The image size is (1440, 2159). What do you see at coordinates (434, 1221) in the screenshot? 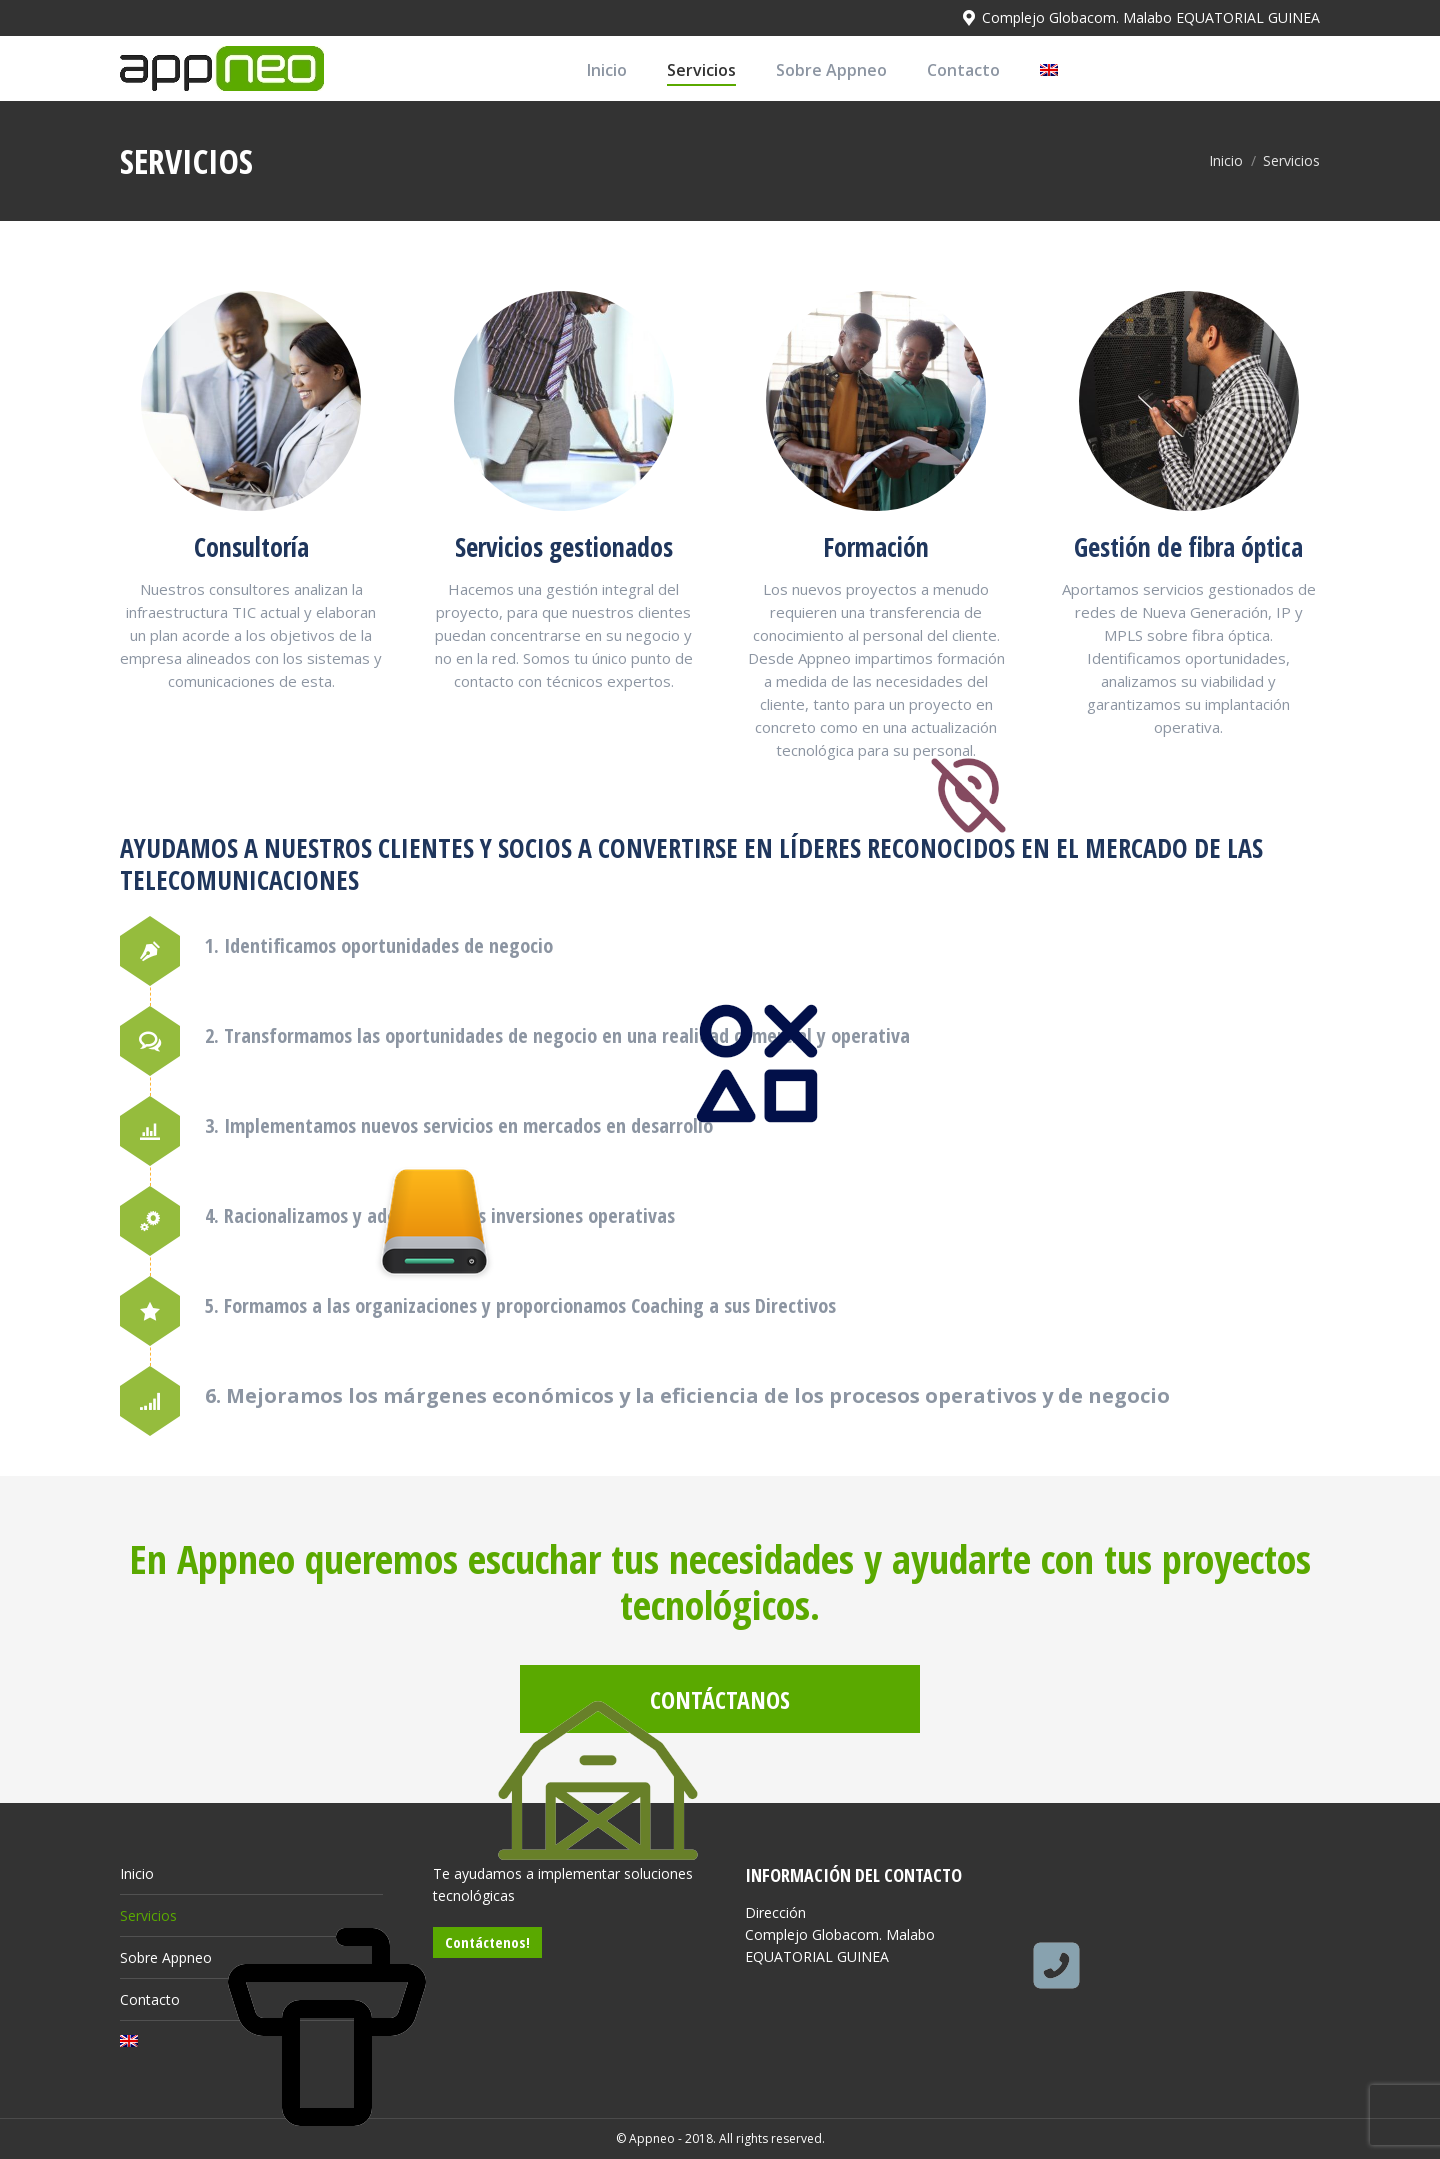
I see `external USB hard drive connected` at bounding box center [434, 1221].